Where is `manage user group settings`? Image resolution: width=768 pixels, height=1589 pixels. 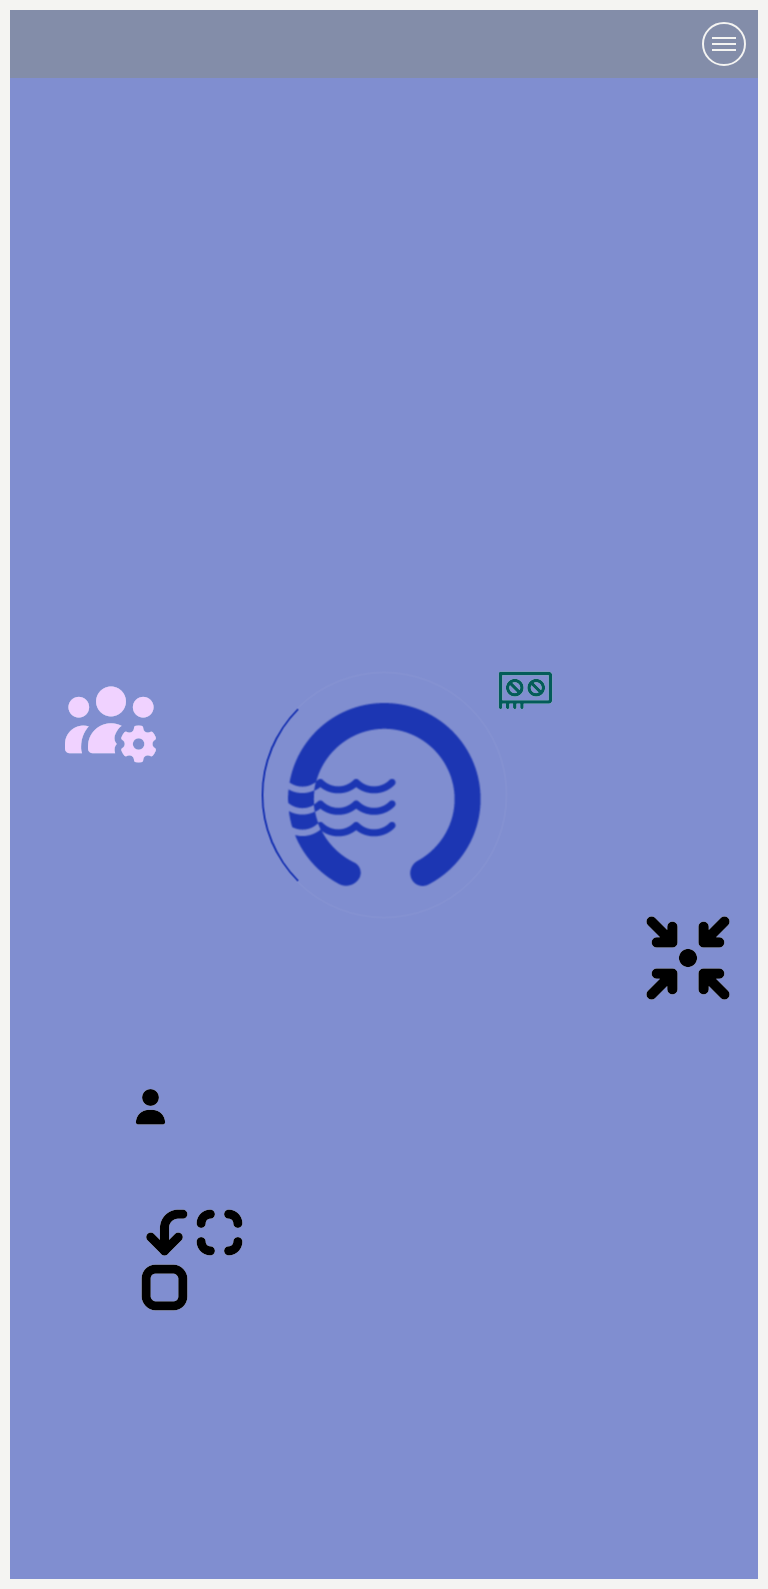 manage user group settings is located at coordinates (111, 721).